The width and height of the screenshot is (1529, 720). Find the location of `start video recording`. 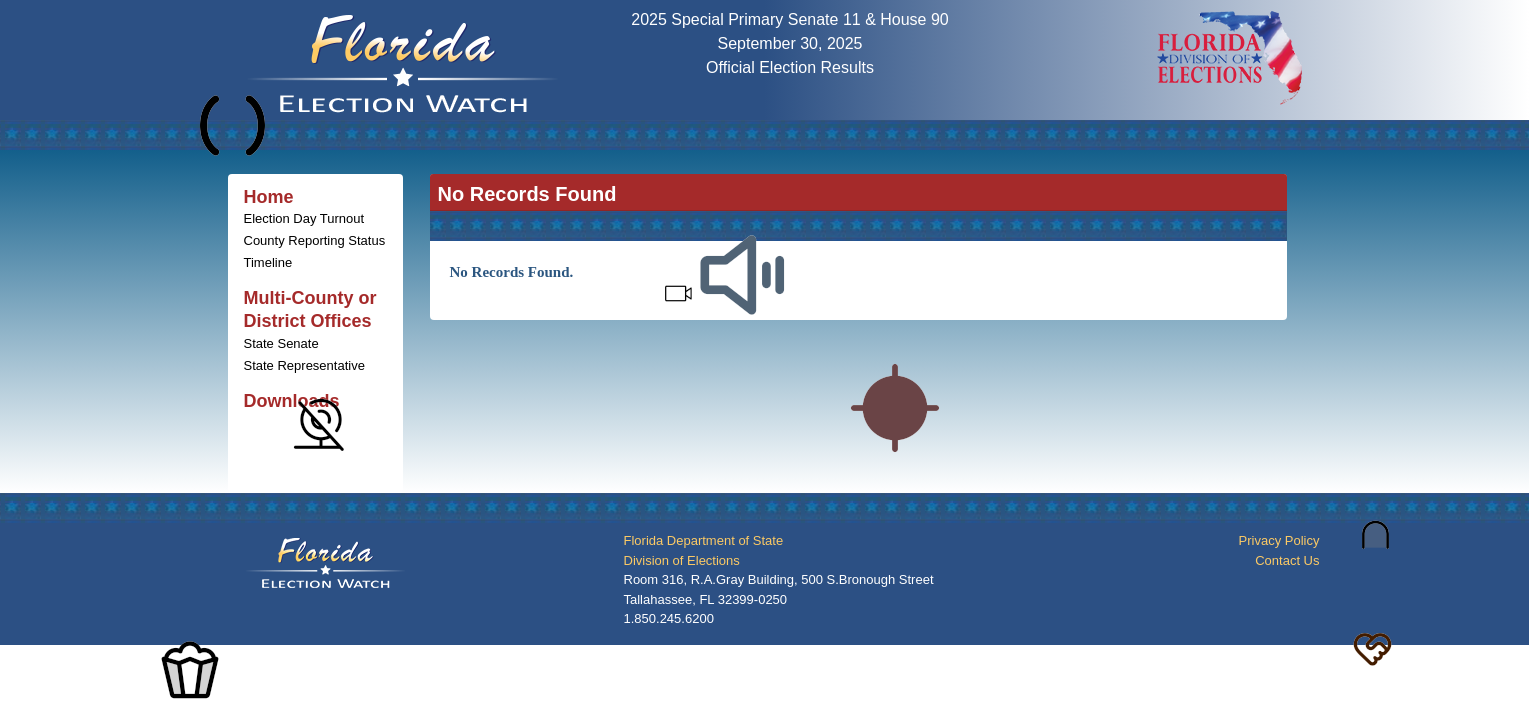

start video recording is located at coordinates (677, 293).